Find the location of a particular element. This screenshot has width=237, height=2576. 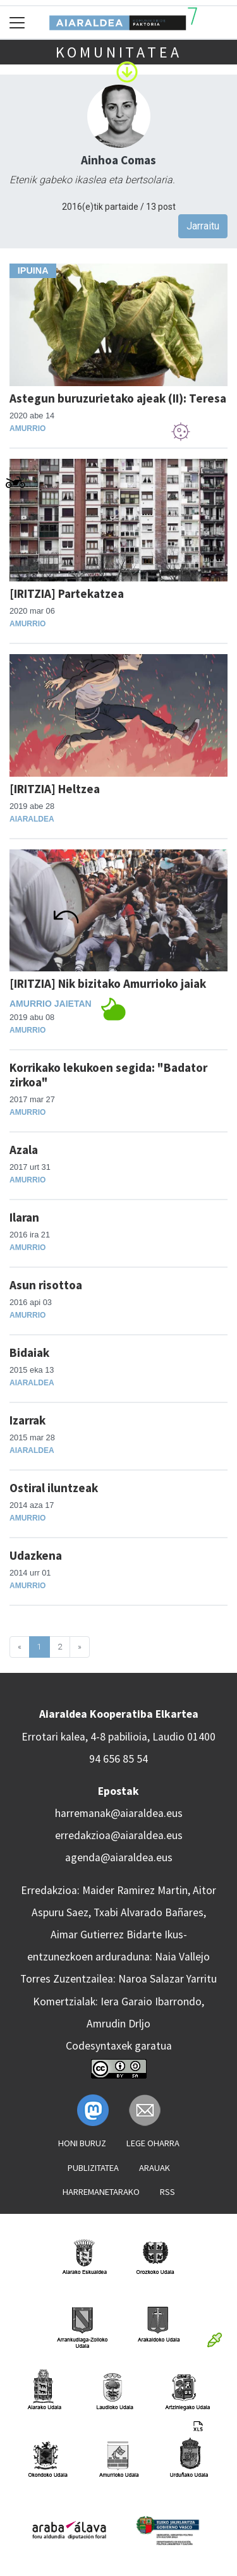

select motorcycle as vehicle type is located at coordinates (15, 482).